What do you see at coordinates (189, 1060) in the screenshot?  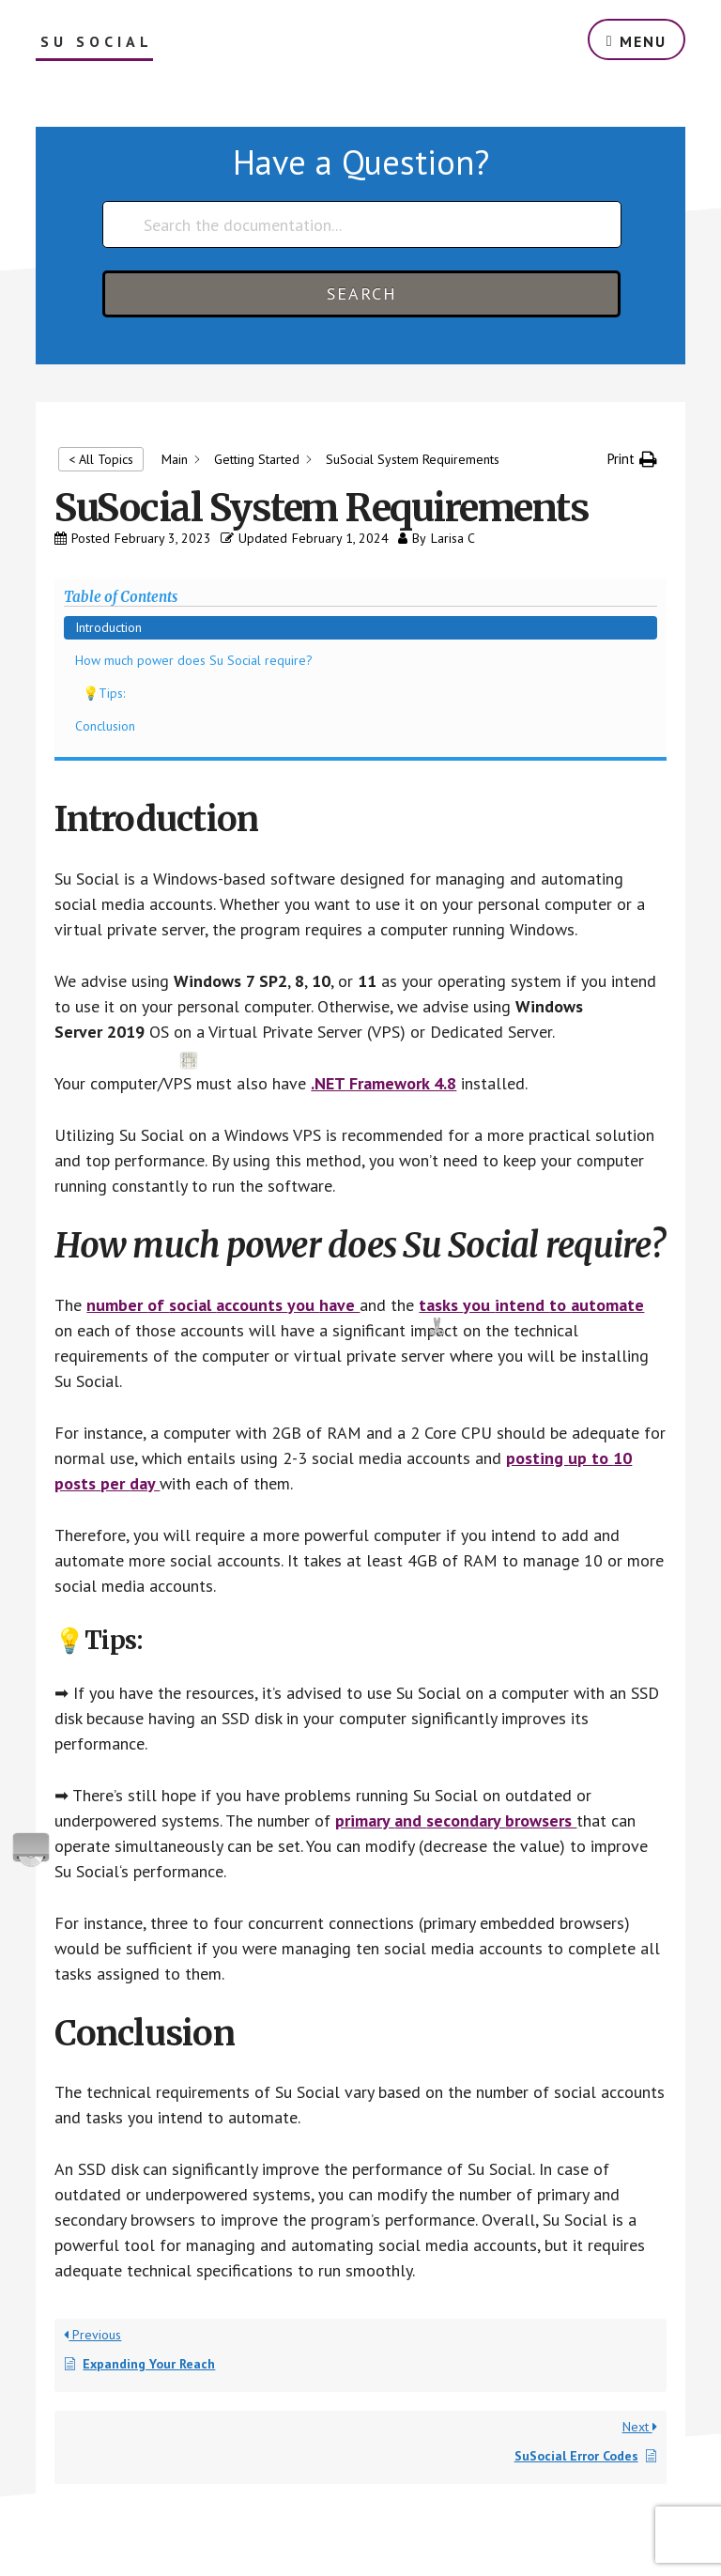 I see `open the sudoku puzzle game` at bounding box center [189, 1060].